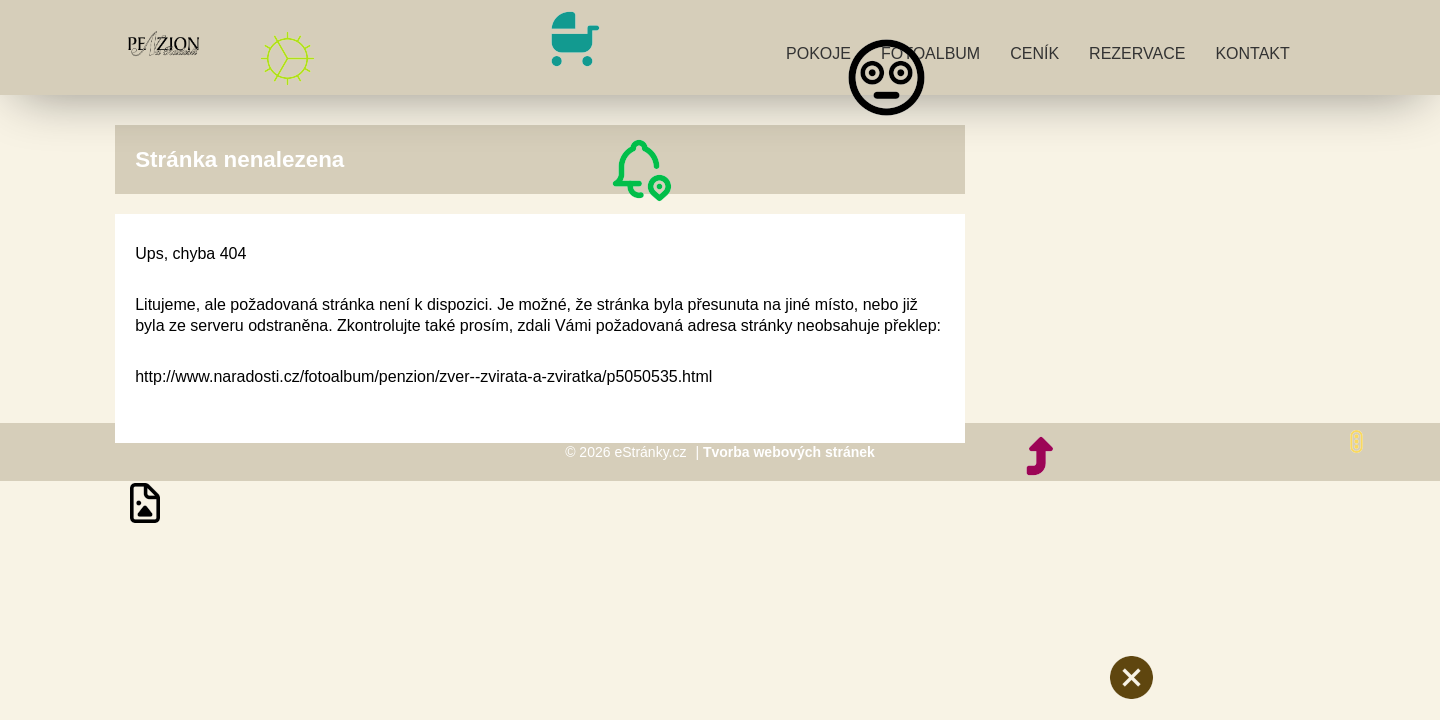  What do you see at coordinates (572, 39) in the screenshot?
I see `access baby or parenting-related features` at bounding box center [572, 39].